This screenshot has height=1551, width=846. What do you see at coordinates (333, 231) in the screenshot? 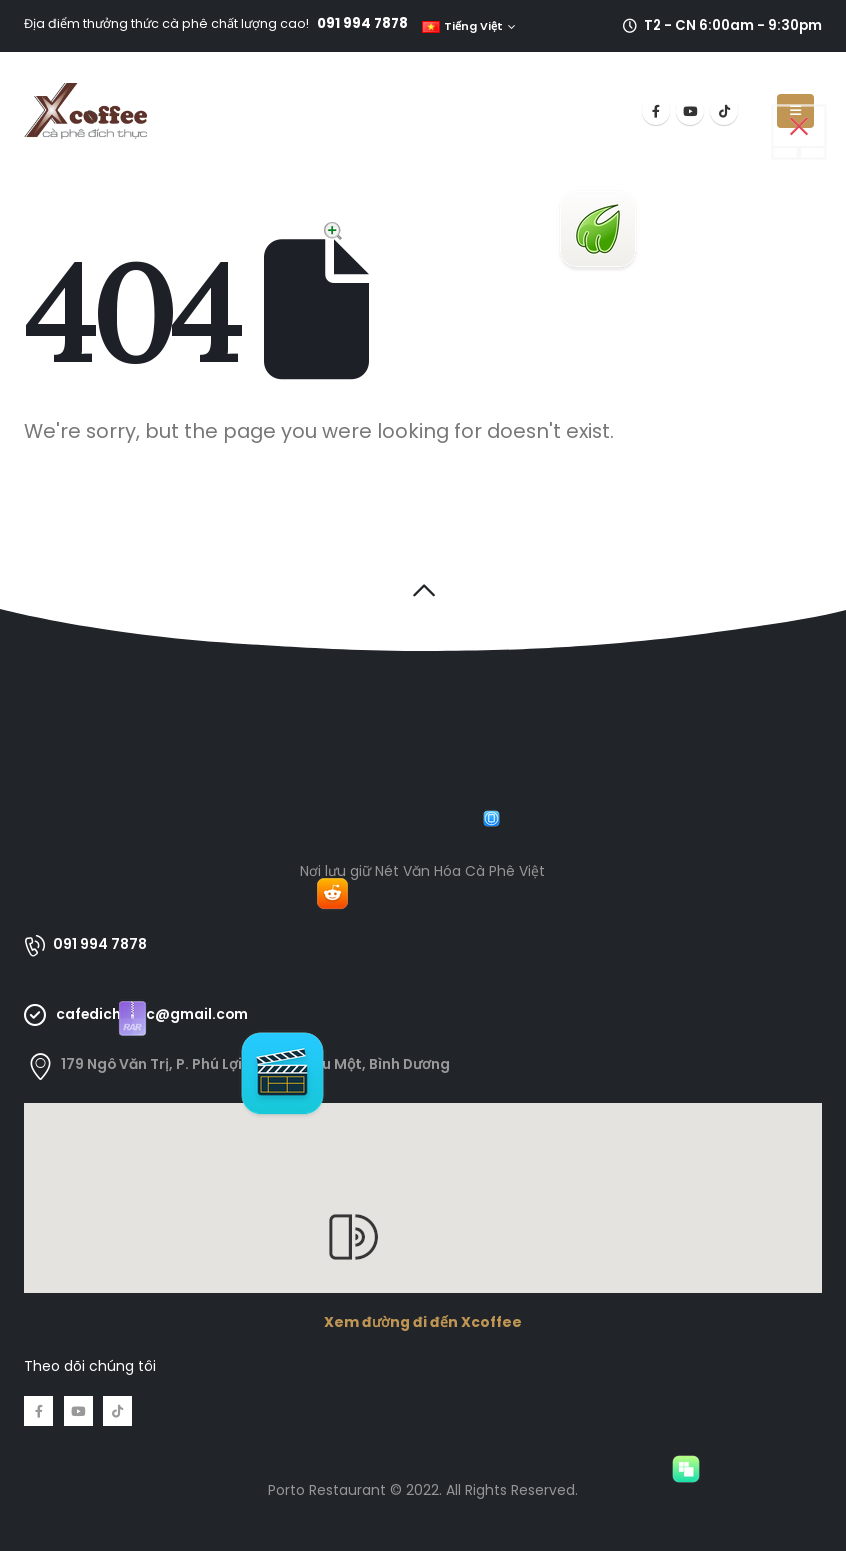
I see `zoom in to view content closer` at bounding box center [333, 231].